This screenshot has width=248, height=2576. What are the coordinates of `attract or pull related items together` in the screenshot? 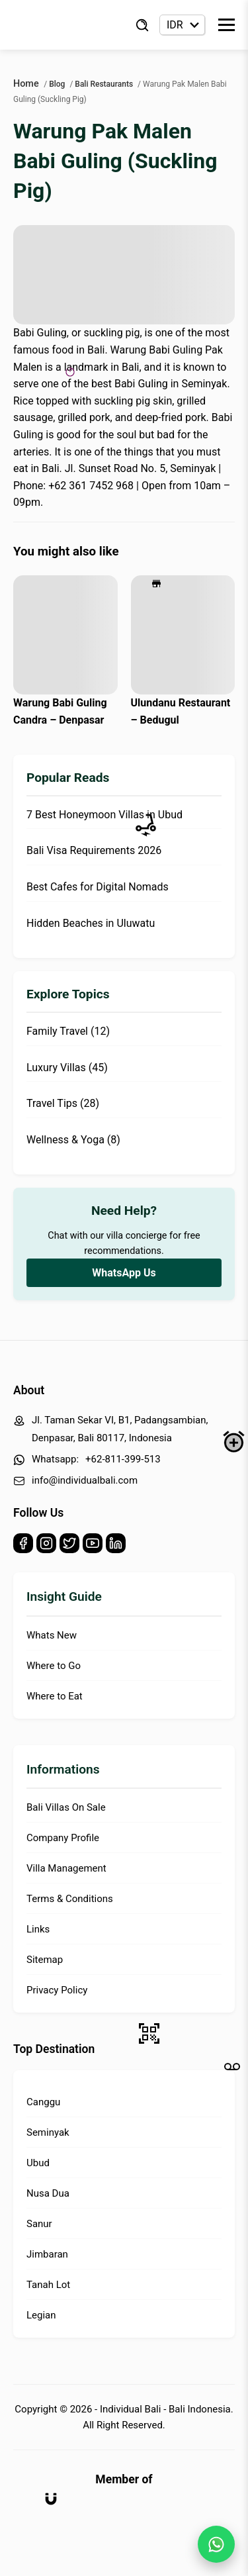 It's located at (51, 2499).